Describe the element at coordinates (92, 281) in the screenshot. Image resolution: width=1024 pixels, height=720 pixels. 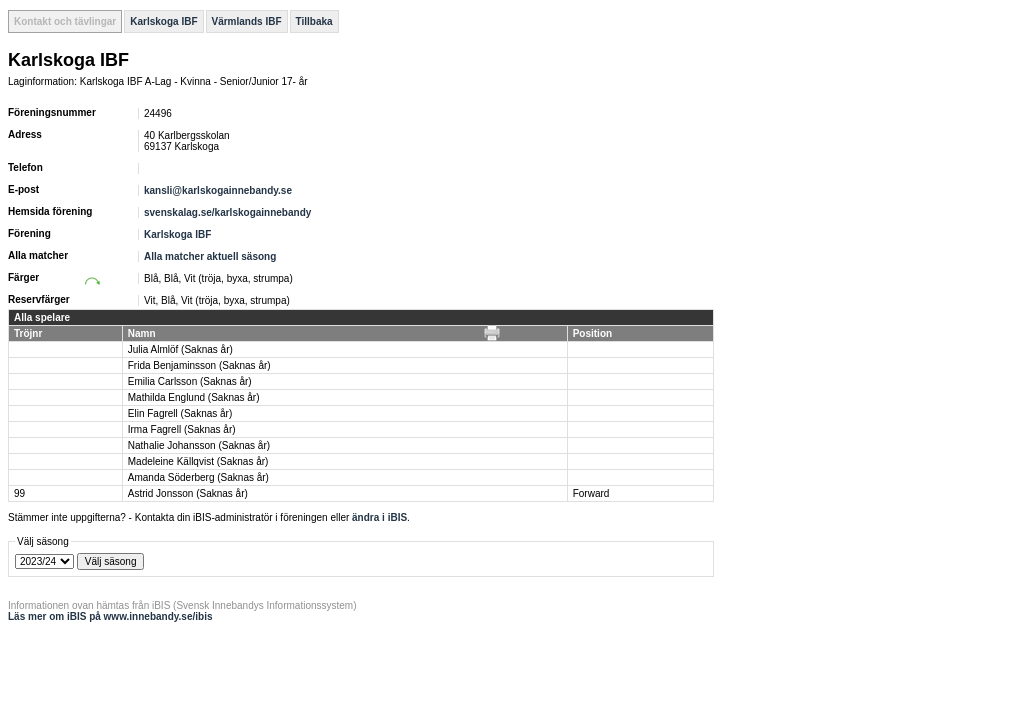
I see `redo the last undone action` at that location.